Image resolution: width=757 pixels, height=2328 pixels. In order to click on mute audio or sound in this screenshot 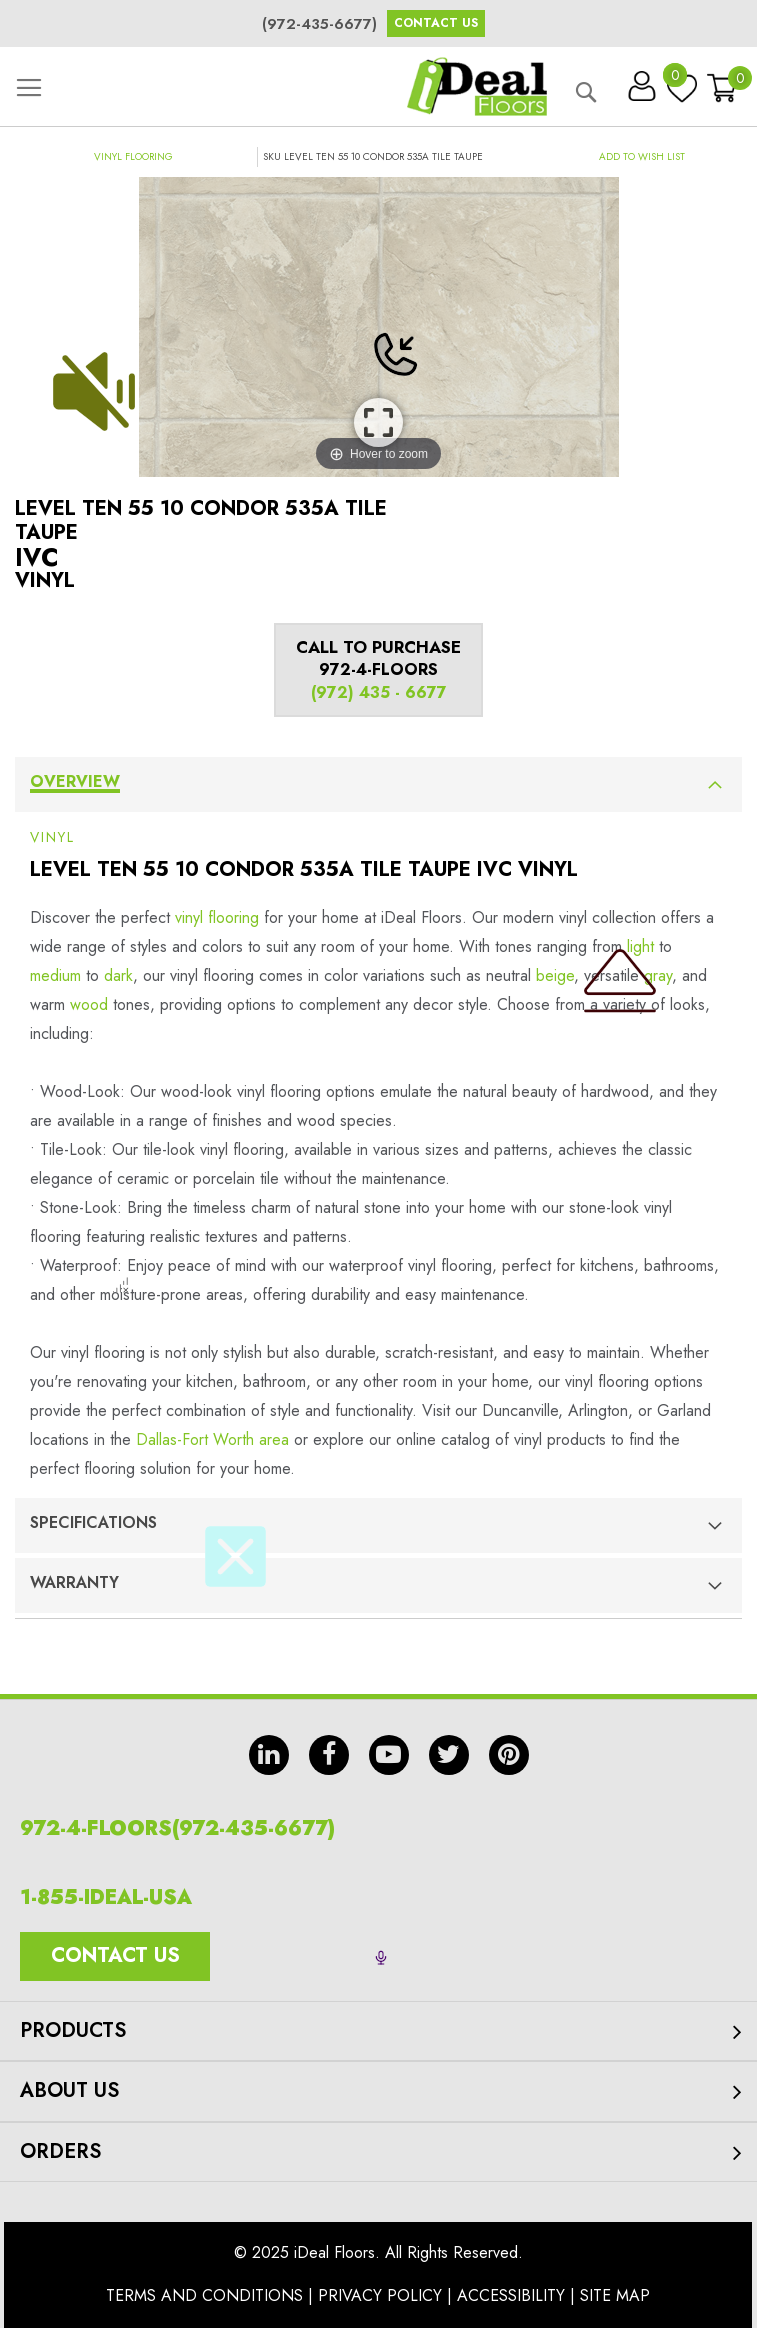, I will do `click(92, 391)`.